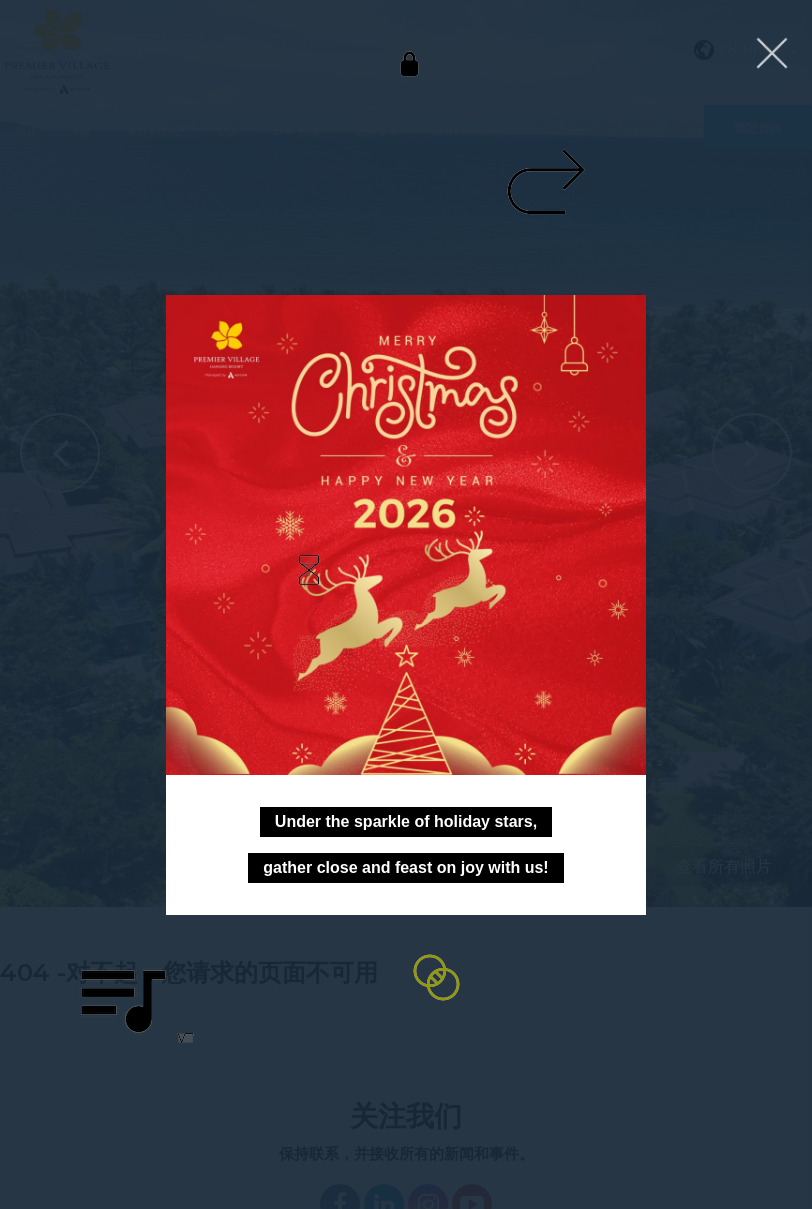 Image resolution: width=812 pixels, height=1209 pixels. Describe the element at coordinates (409, 64) in the screenshot. I see `indicates a locked or secure item` at that location.